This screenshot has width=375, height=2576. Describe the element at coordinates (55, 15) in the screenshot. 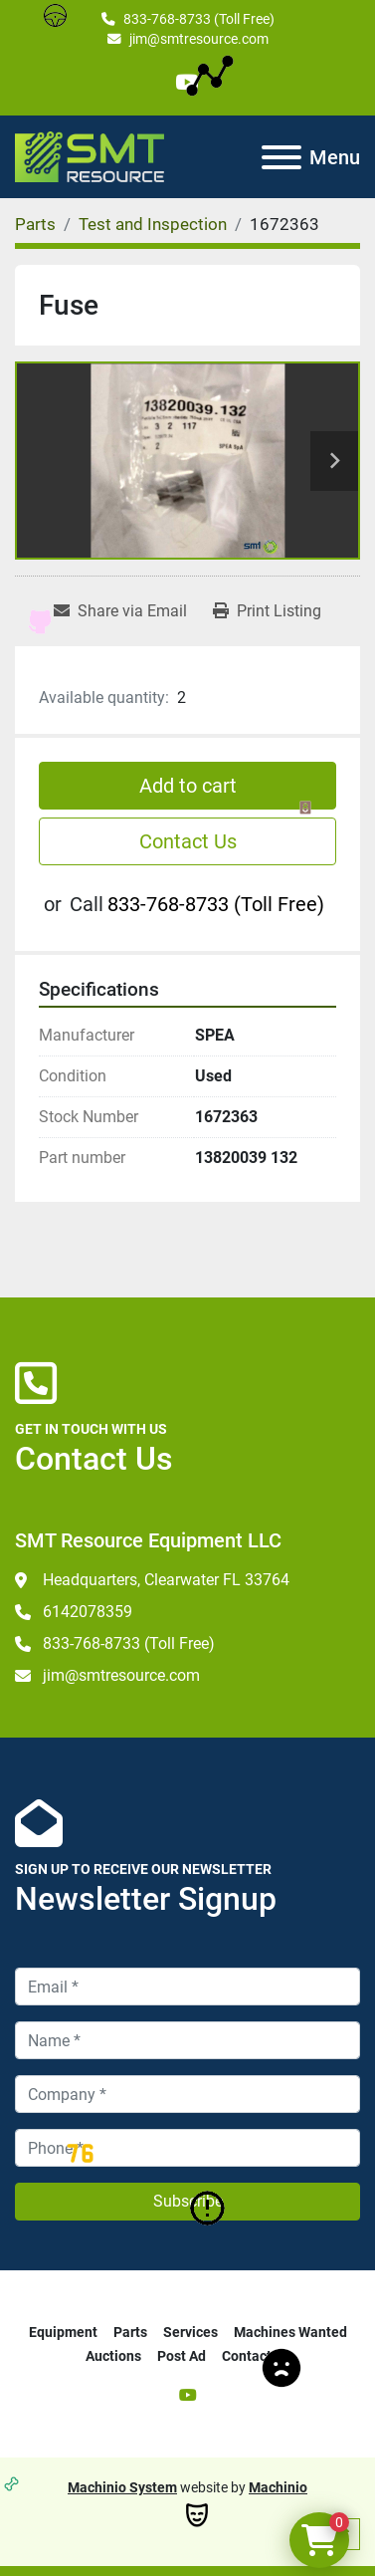

I see `access driving or navigation mode` at that location.